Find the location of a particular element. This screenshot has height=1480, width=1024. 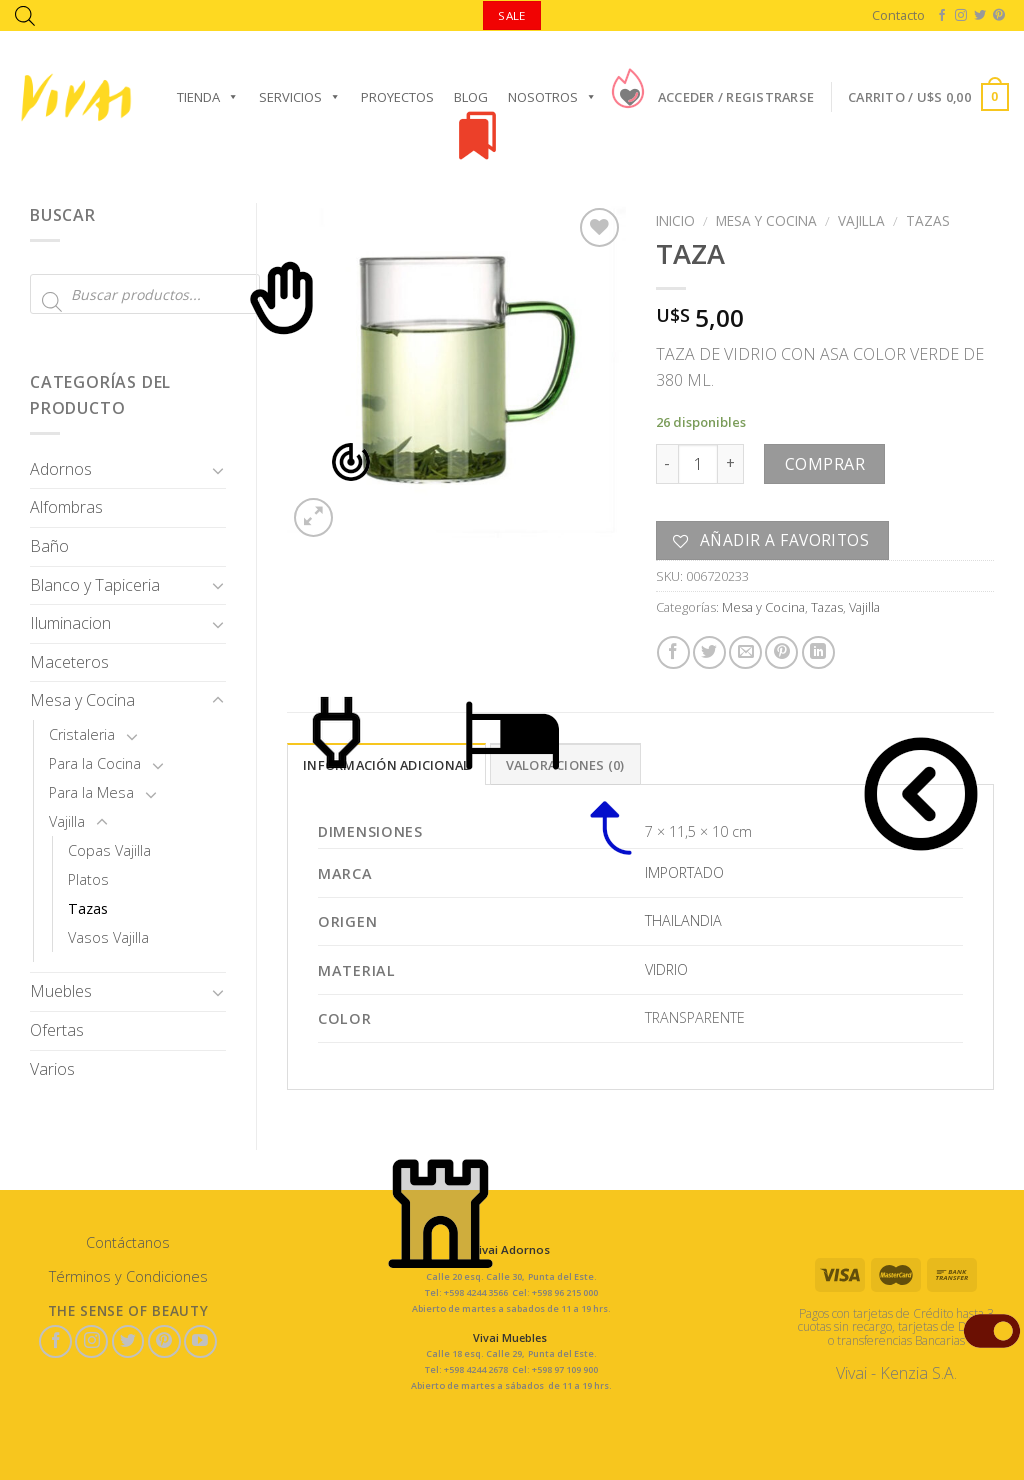

go back to the previous screen is located at coordinates (921, 794).